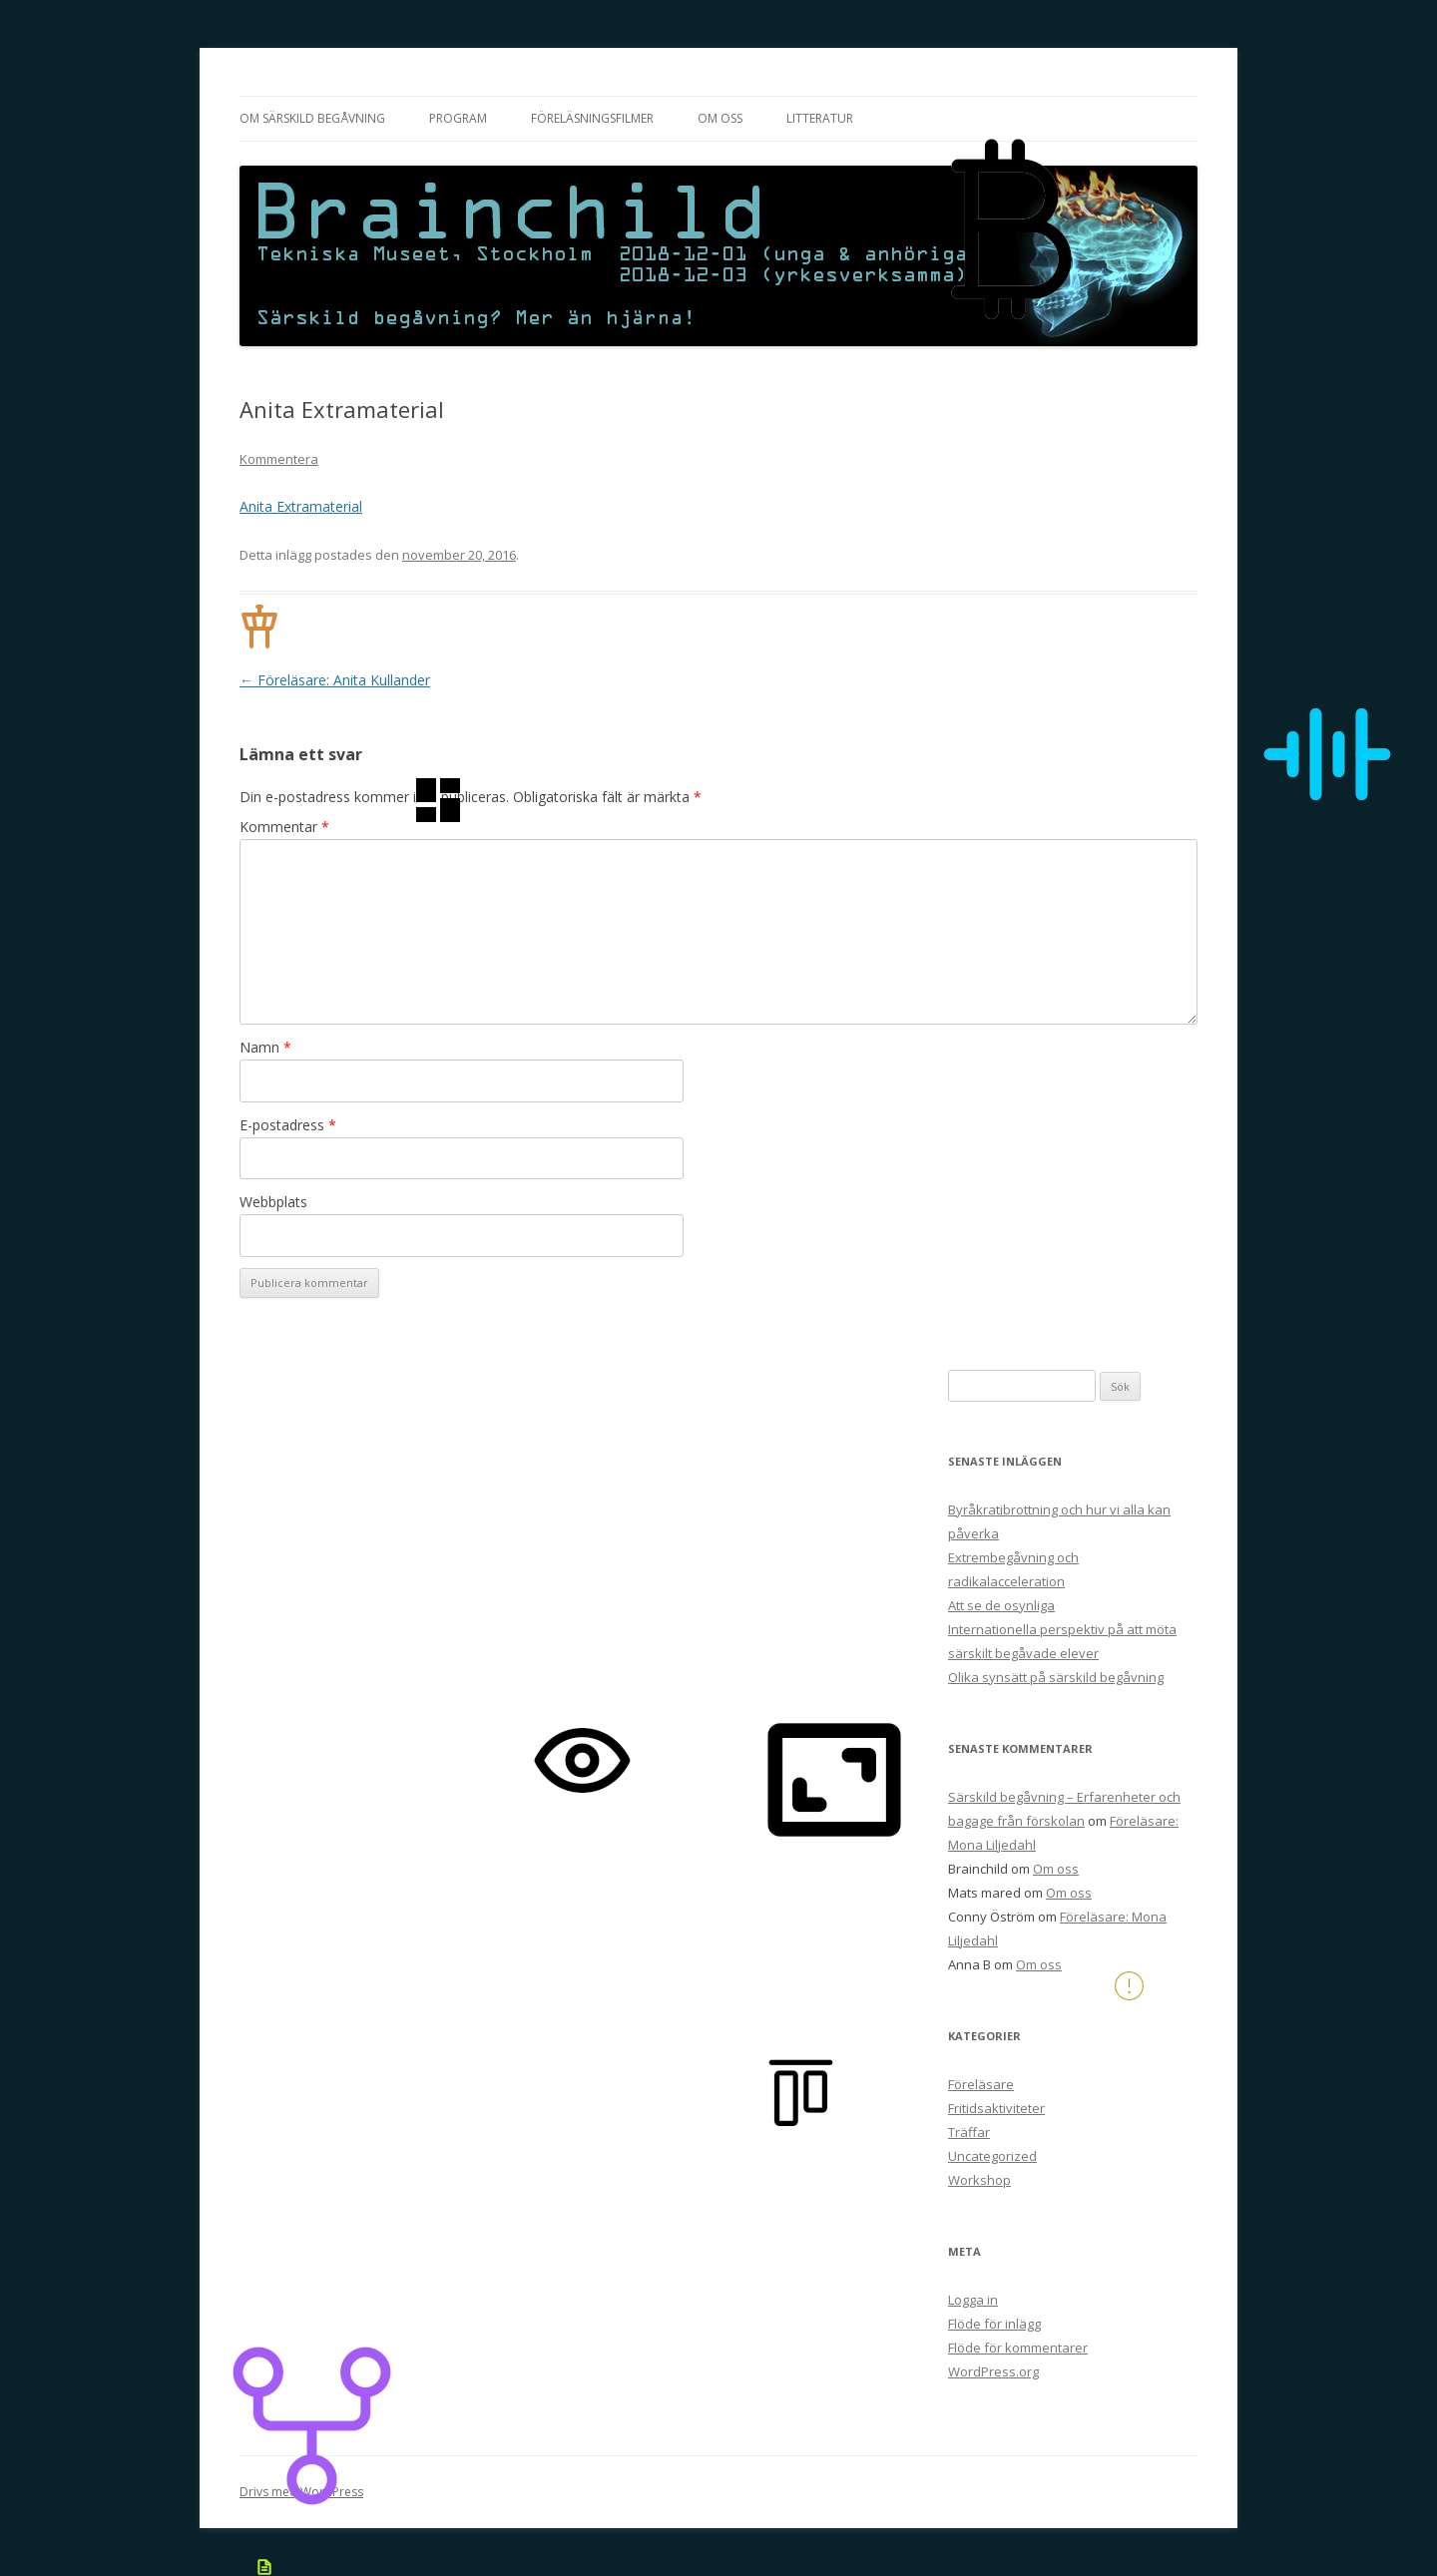  I want to click on indicates a warning or alert condition, so click(1129, 1985).